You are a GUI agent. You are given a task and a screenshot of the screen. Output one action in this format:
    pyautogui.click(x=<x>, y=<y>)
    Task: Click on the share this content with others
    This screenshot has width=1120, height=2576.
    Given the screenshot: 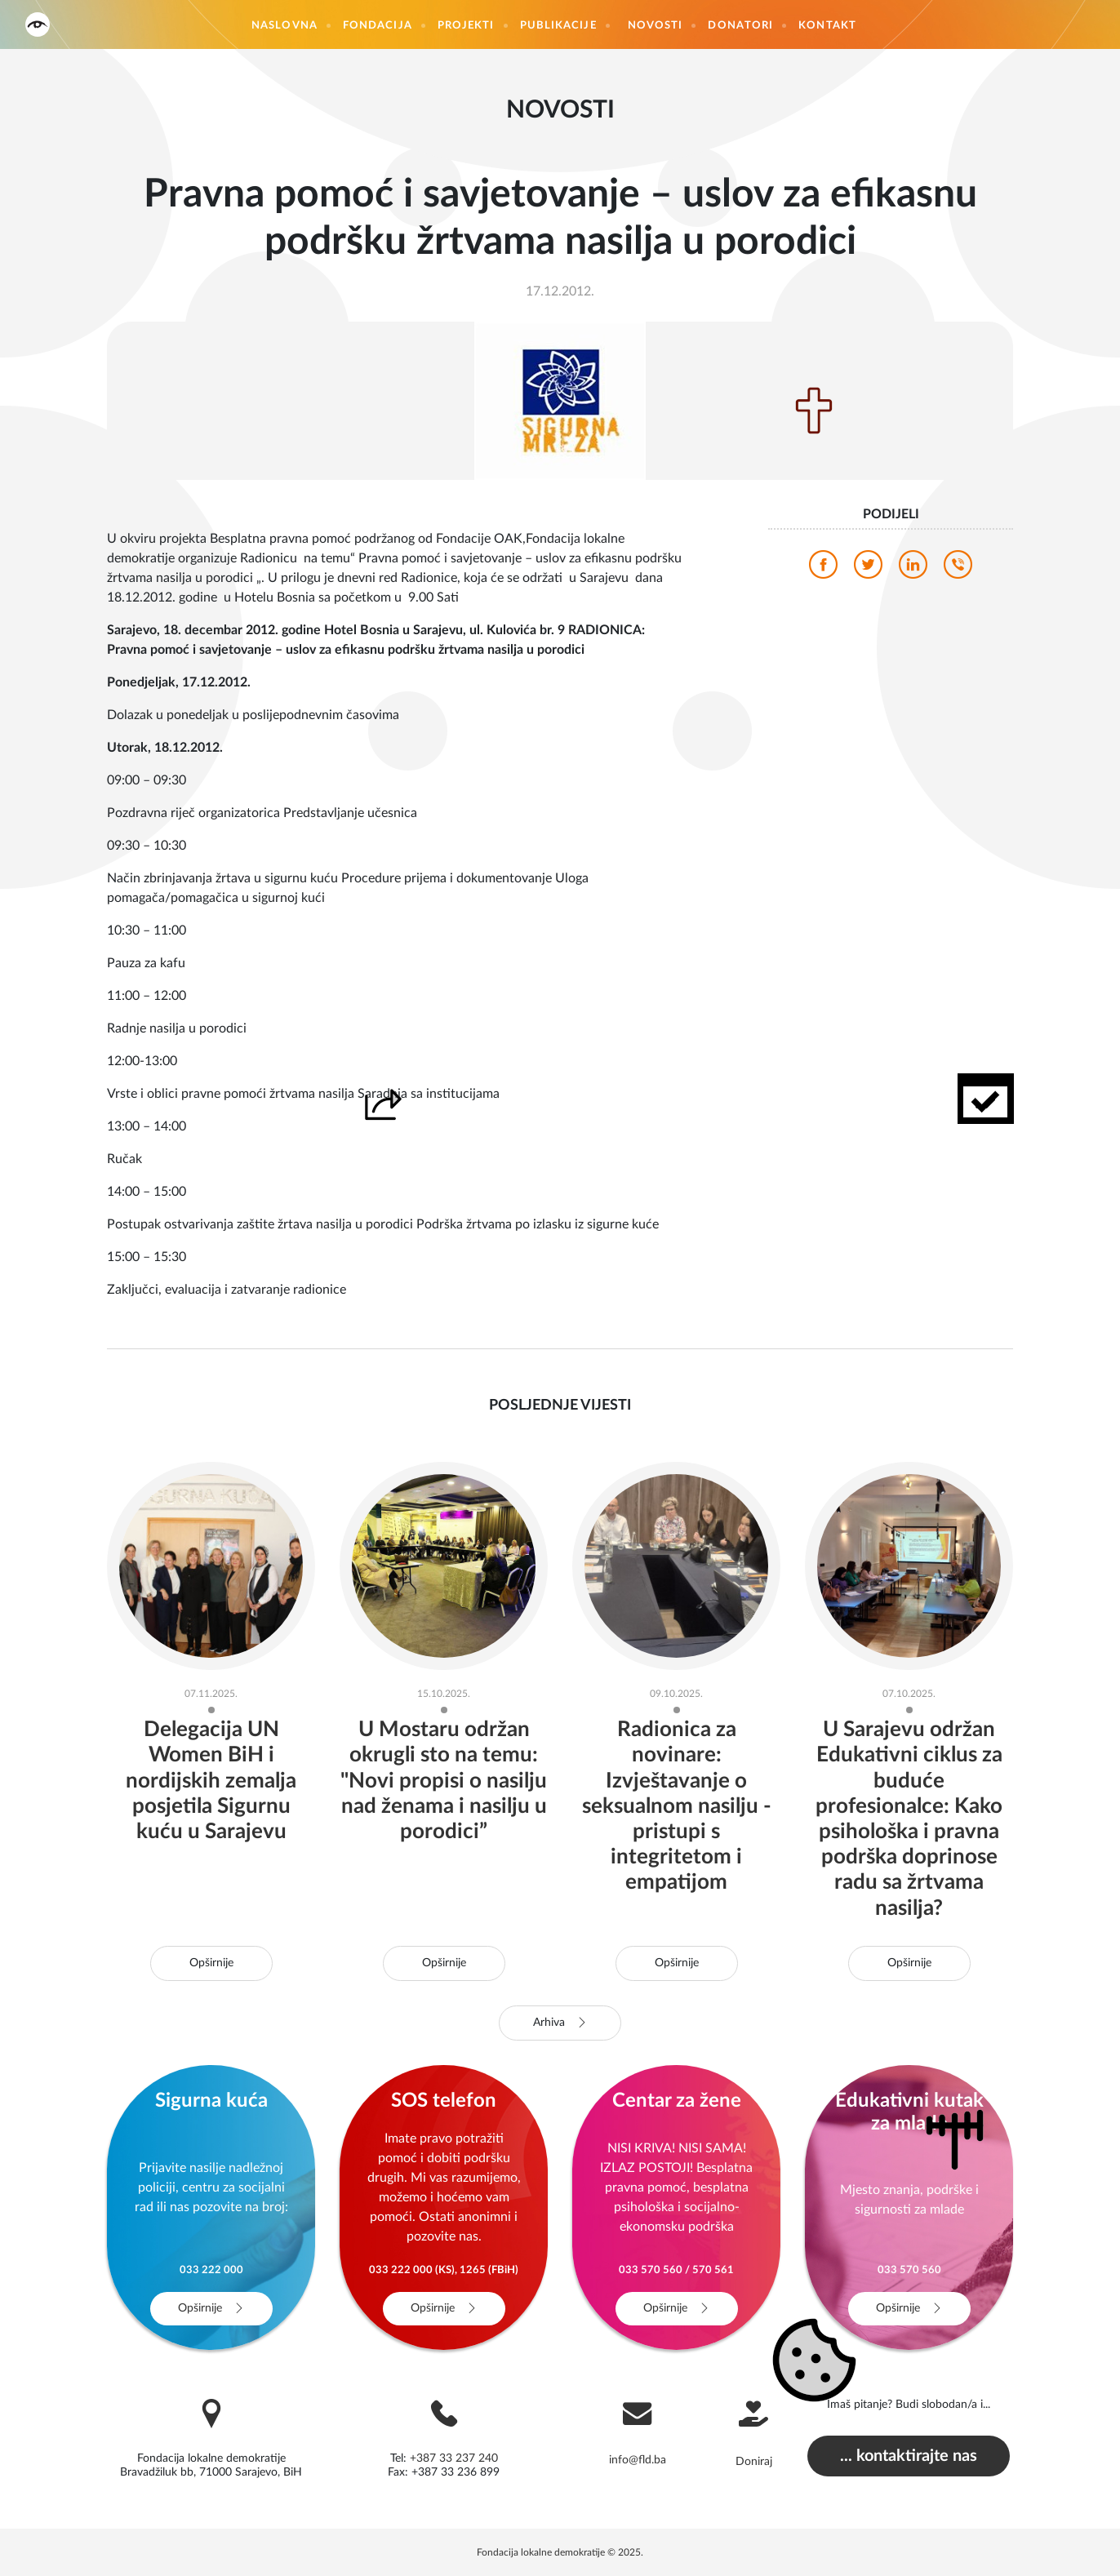 What is the action you would take?
    pyautogui.click(x=383, y=1103)
    